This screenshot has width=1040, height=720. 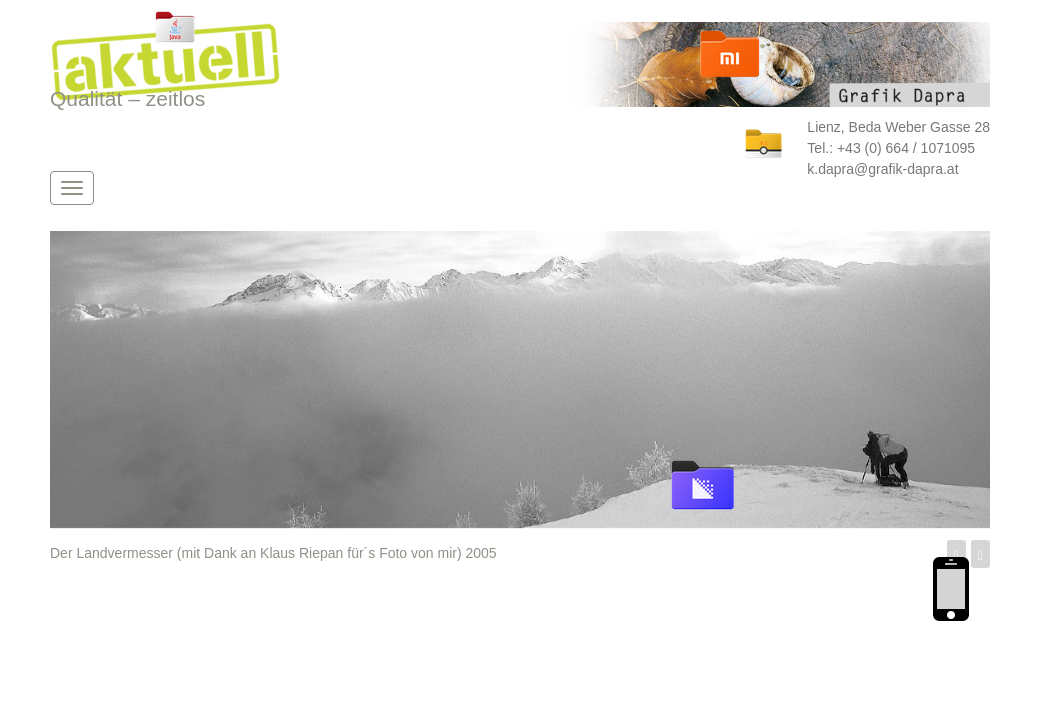 I want to click on open folder containing pokémon game files, so click(x=763, y=144).